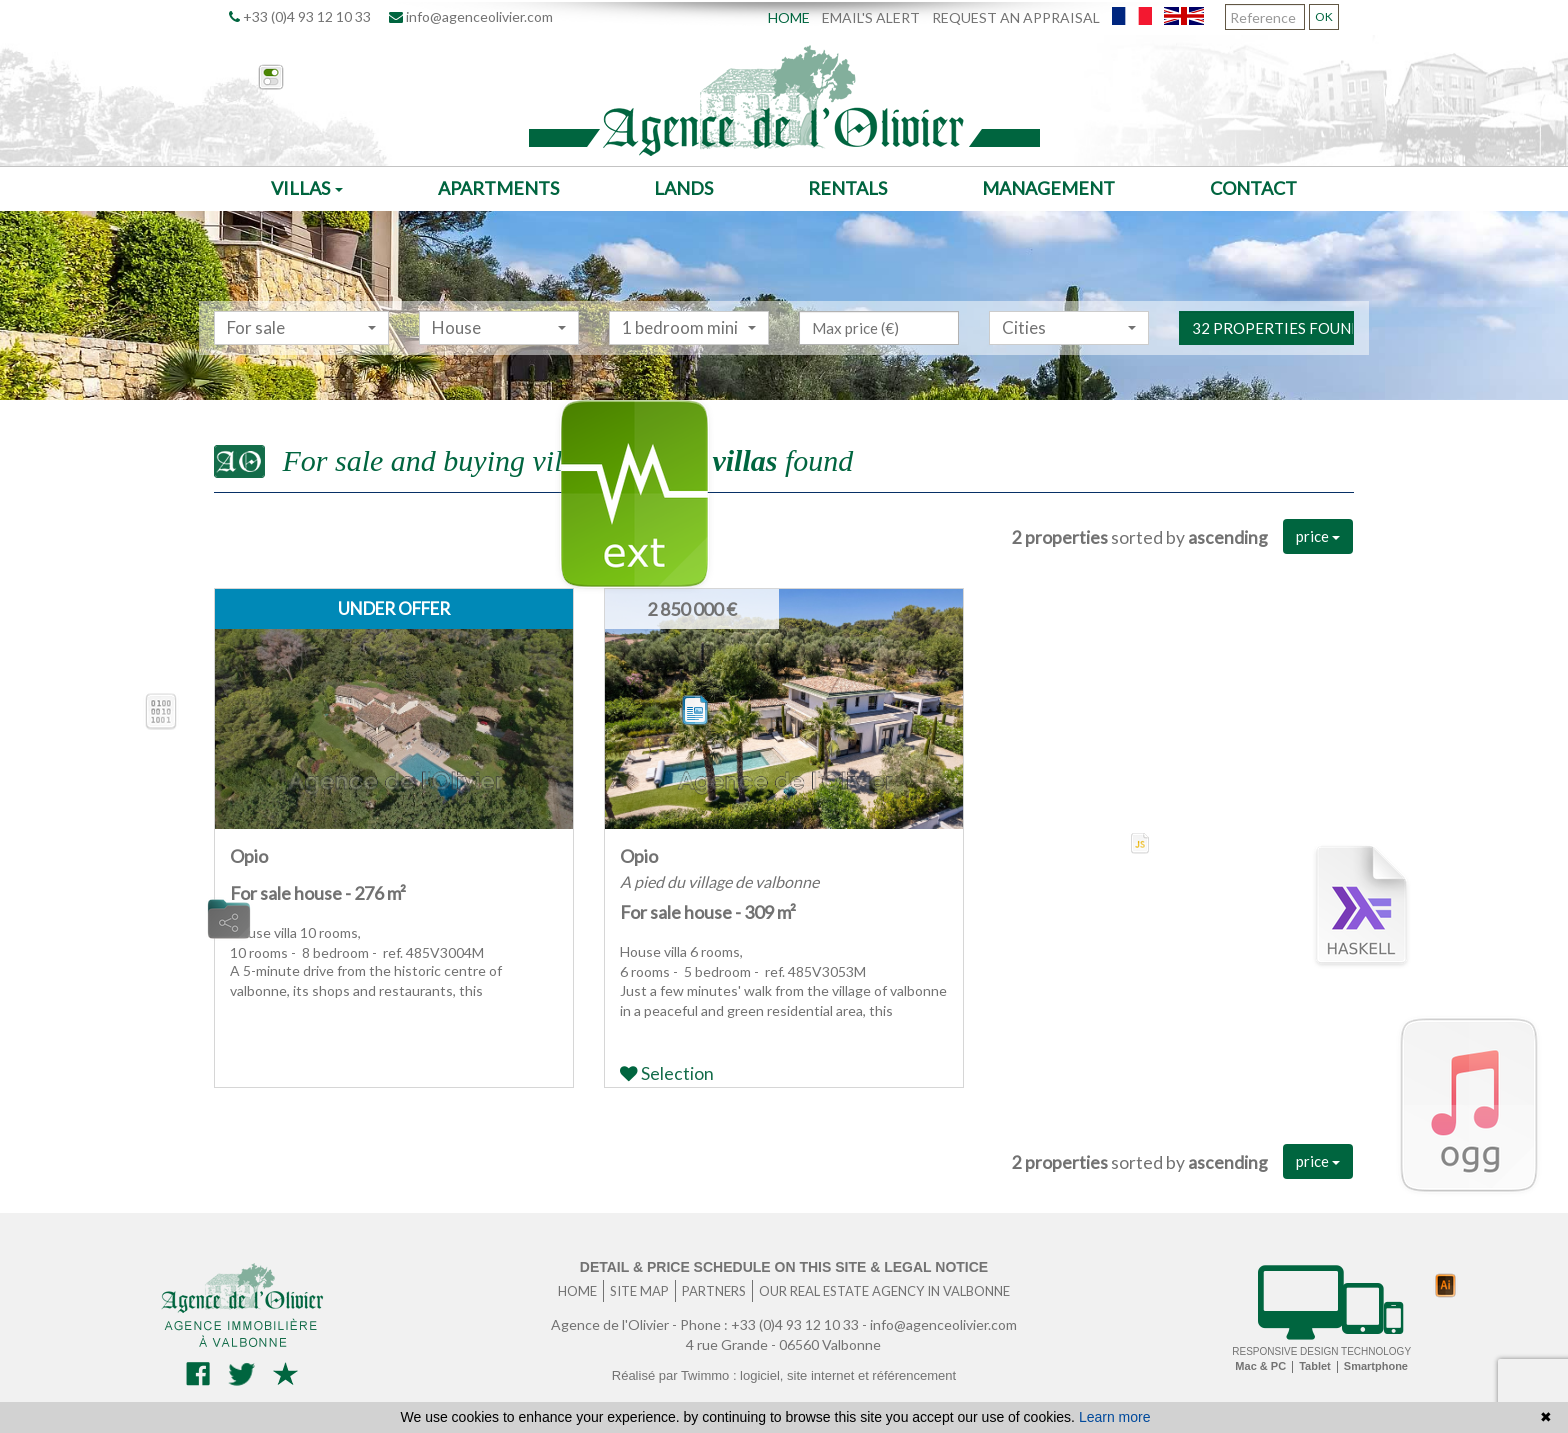 The image size is (1568, 1433). Describe the element at coordinates (1445, 1285) in the screenshot. I see `open an Adobe Illustrator file` at that location.